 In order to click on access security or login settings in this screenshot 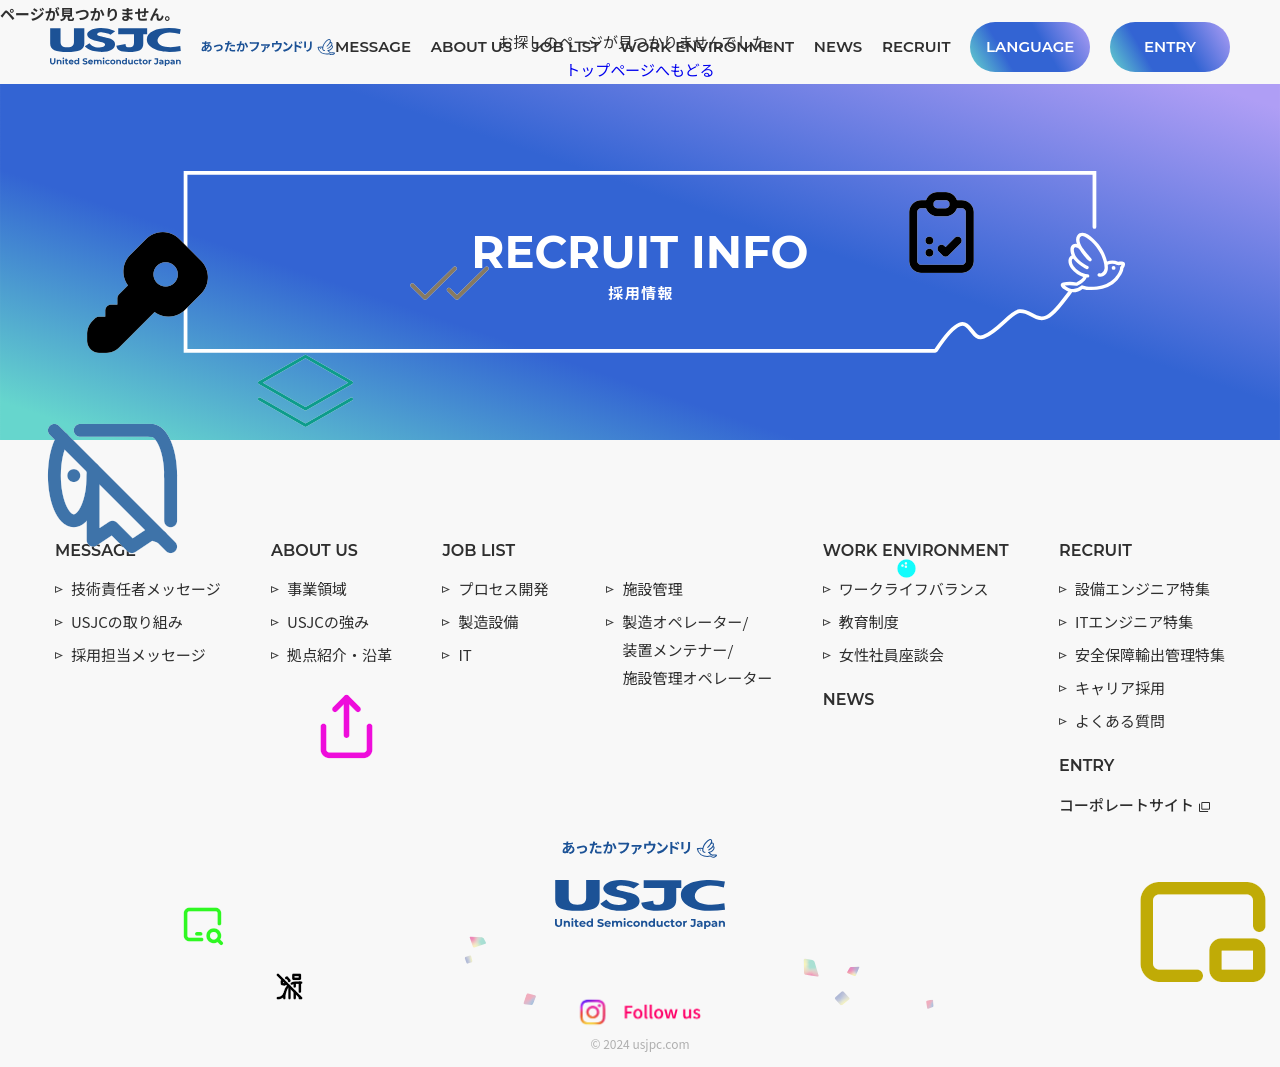, I will do `click(147, 292)`.